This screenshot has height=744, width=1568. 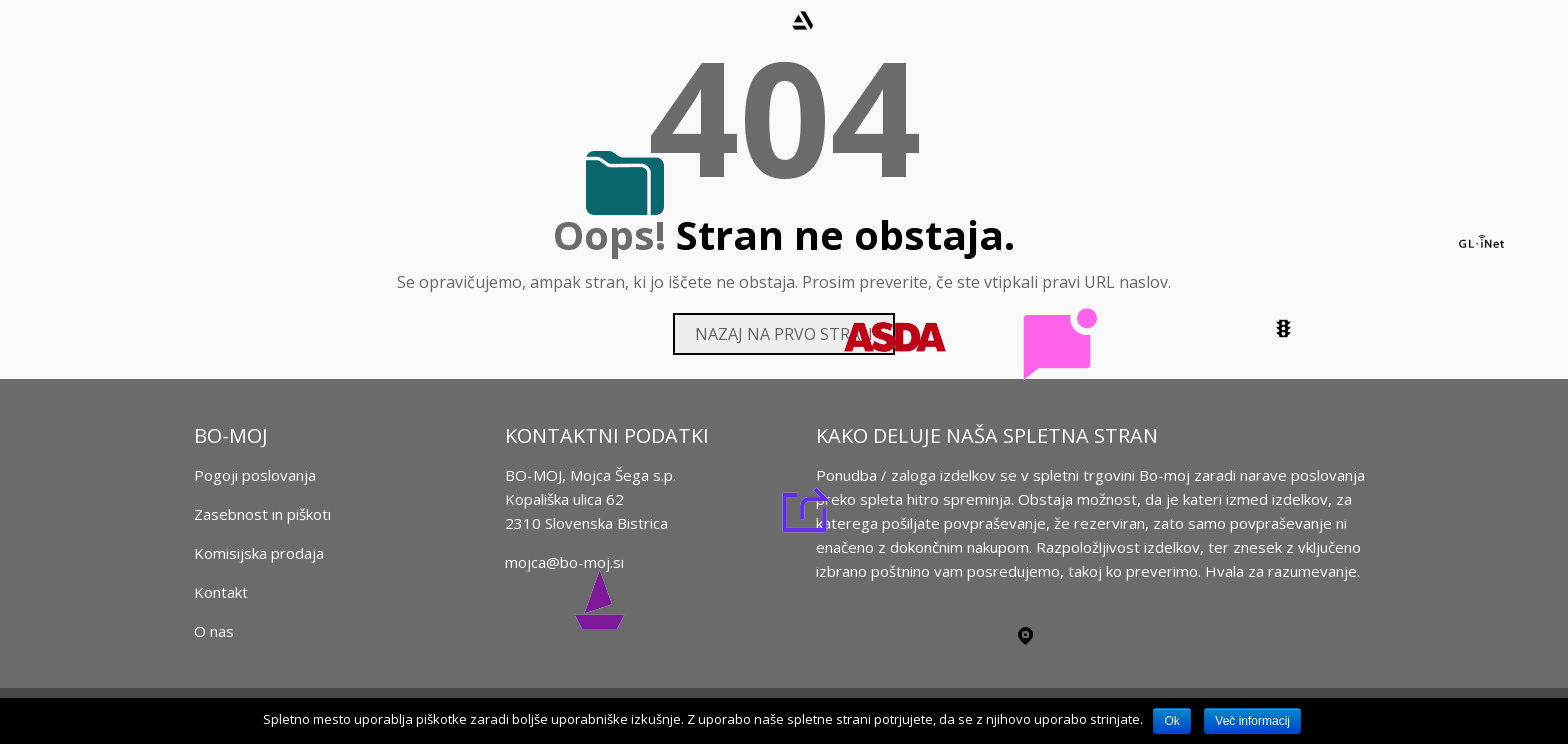 What do you see at coordinates (1283, 328) in the screenshot?
I see `view traffic conditions` at bounding box center [1283, 328].